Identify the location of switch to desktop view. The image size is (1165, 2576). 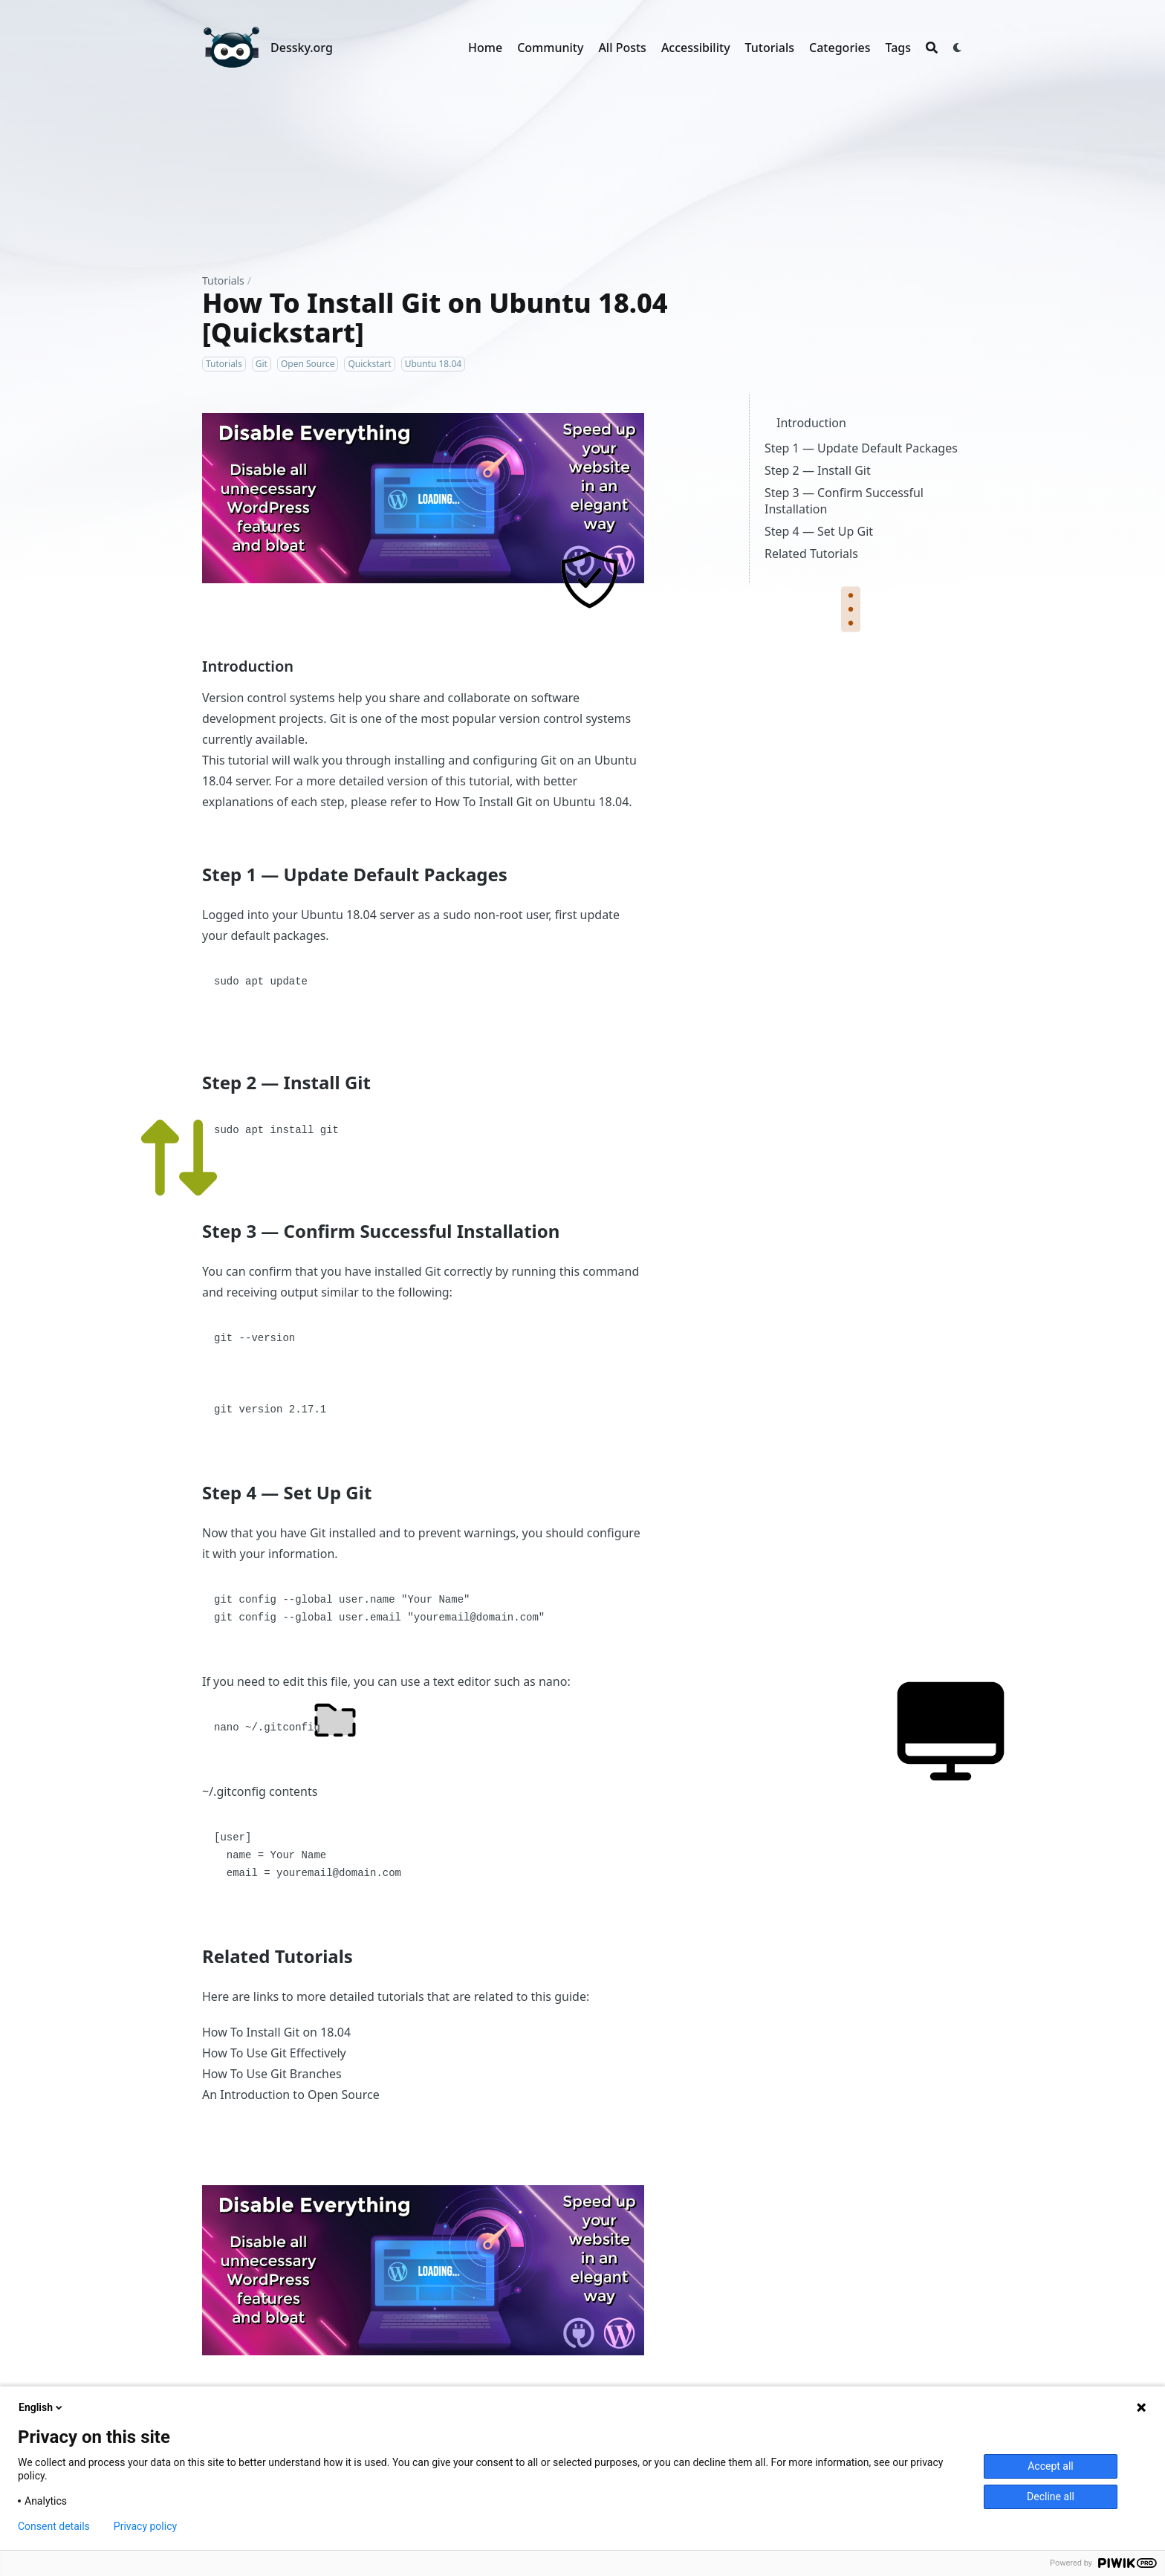
(950, 1727).